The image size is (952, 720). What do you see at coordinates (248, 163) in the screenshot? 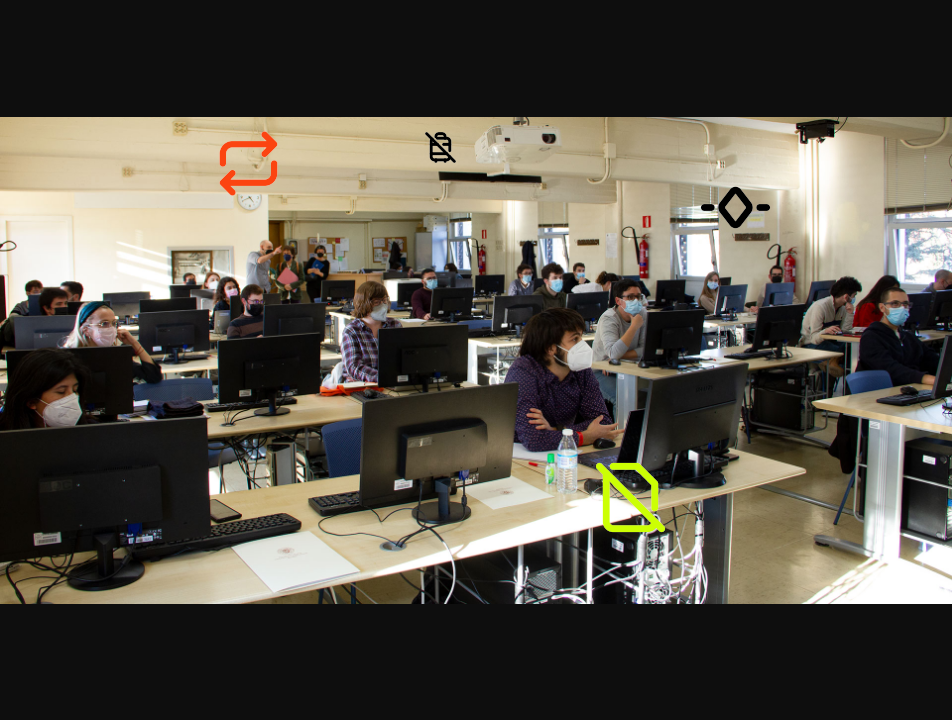
I see `enable repeat mode for playback` at bounding box center [248, 163].